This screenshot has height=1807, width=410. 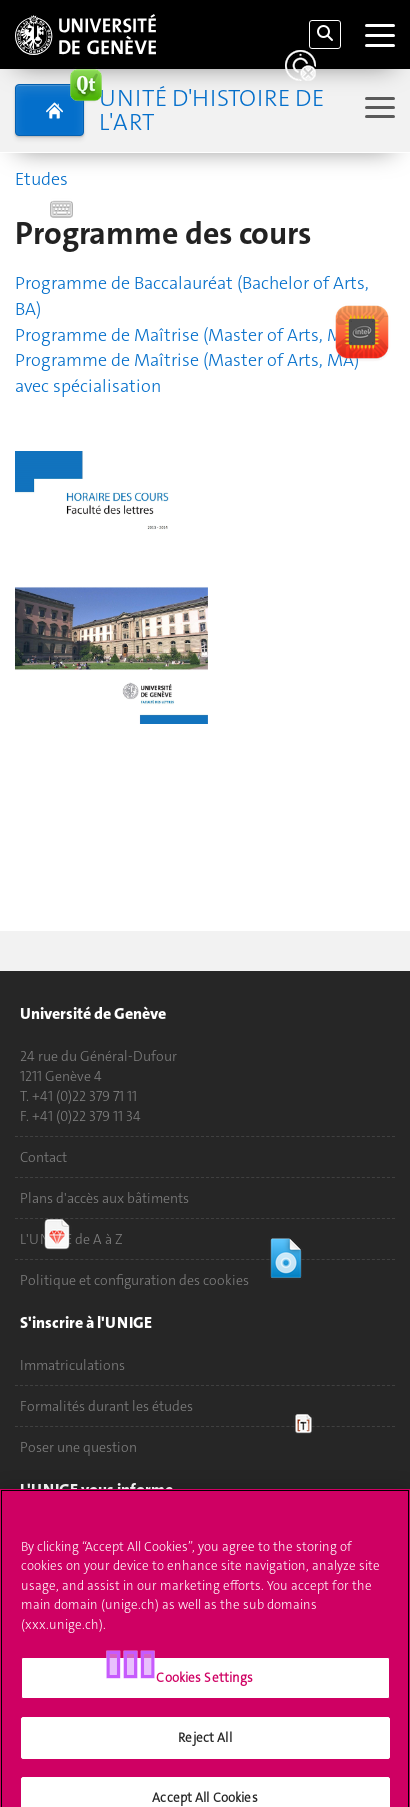 What do you see at coordinates (61, 209) in the screenshot?
I see `open keyboard settings` at bounding box center [61, 209].